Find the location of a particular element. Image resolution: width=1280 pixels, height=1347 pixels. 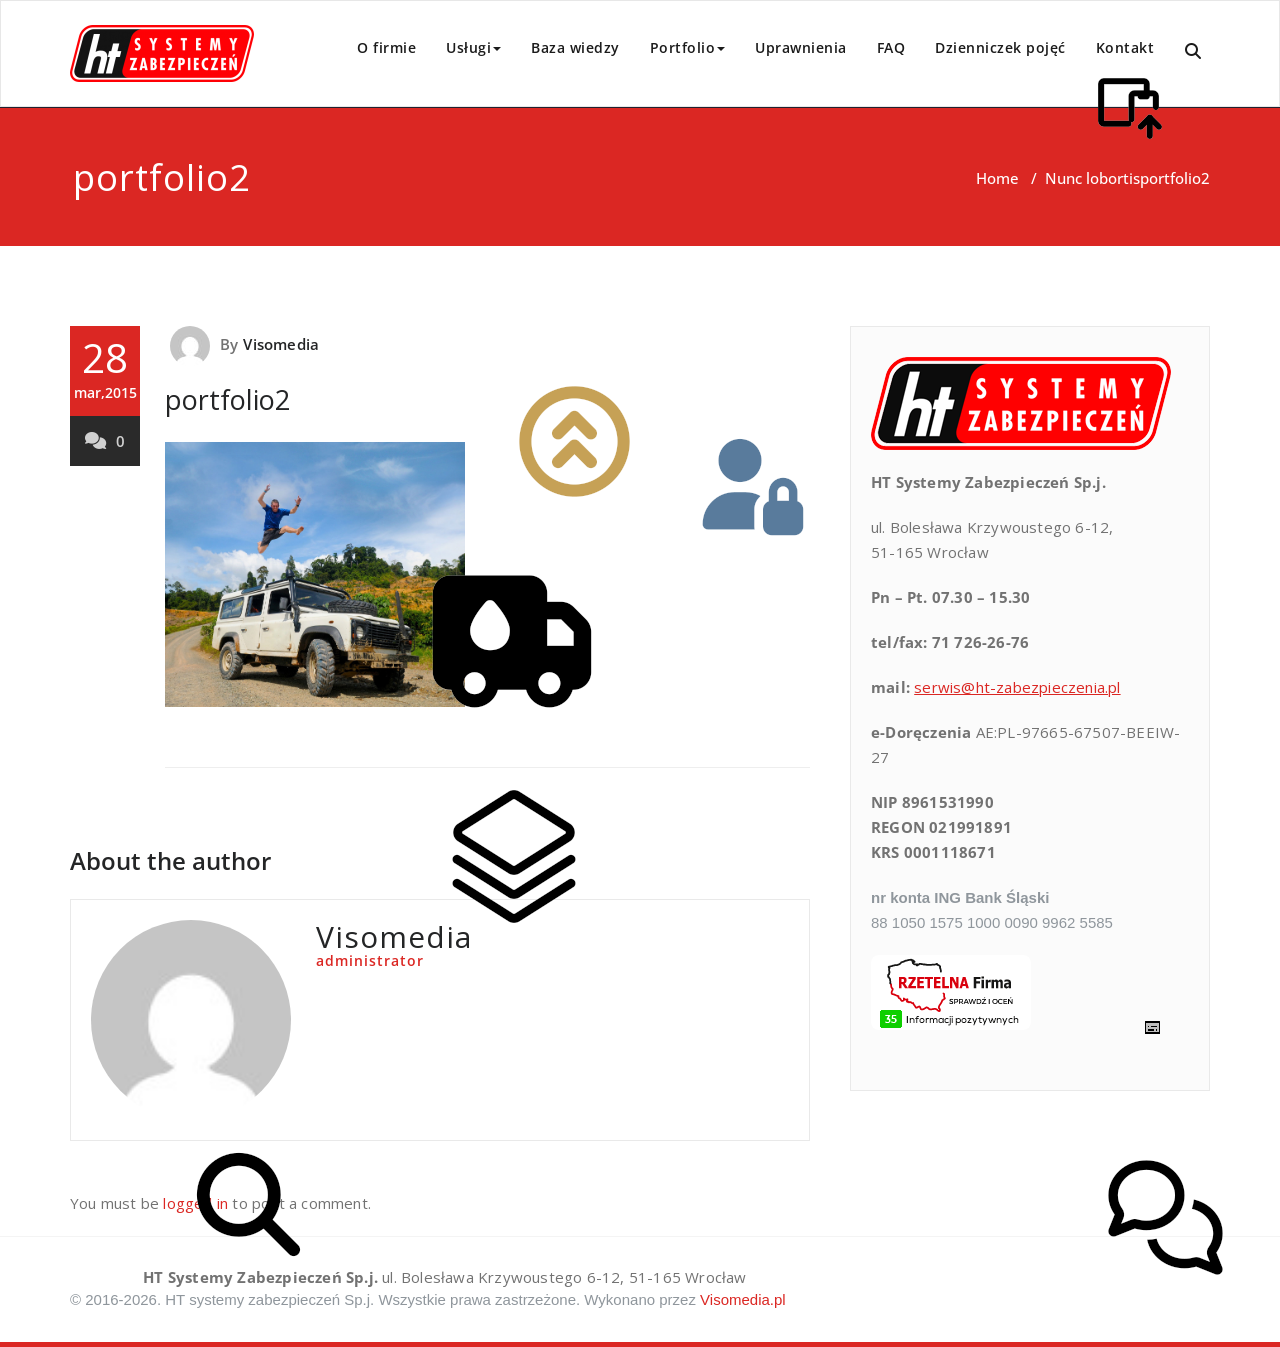

open chat or messaging is located at coordinates (1165, 1217).